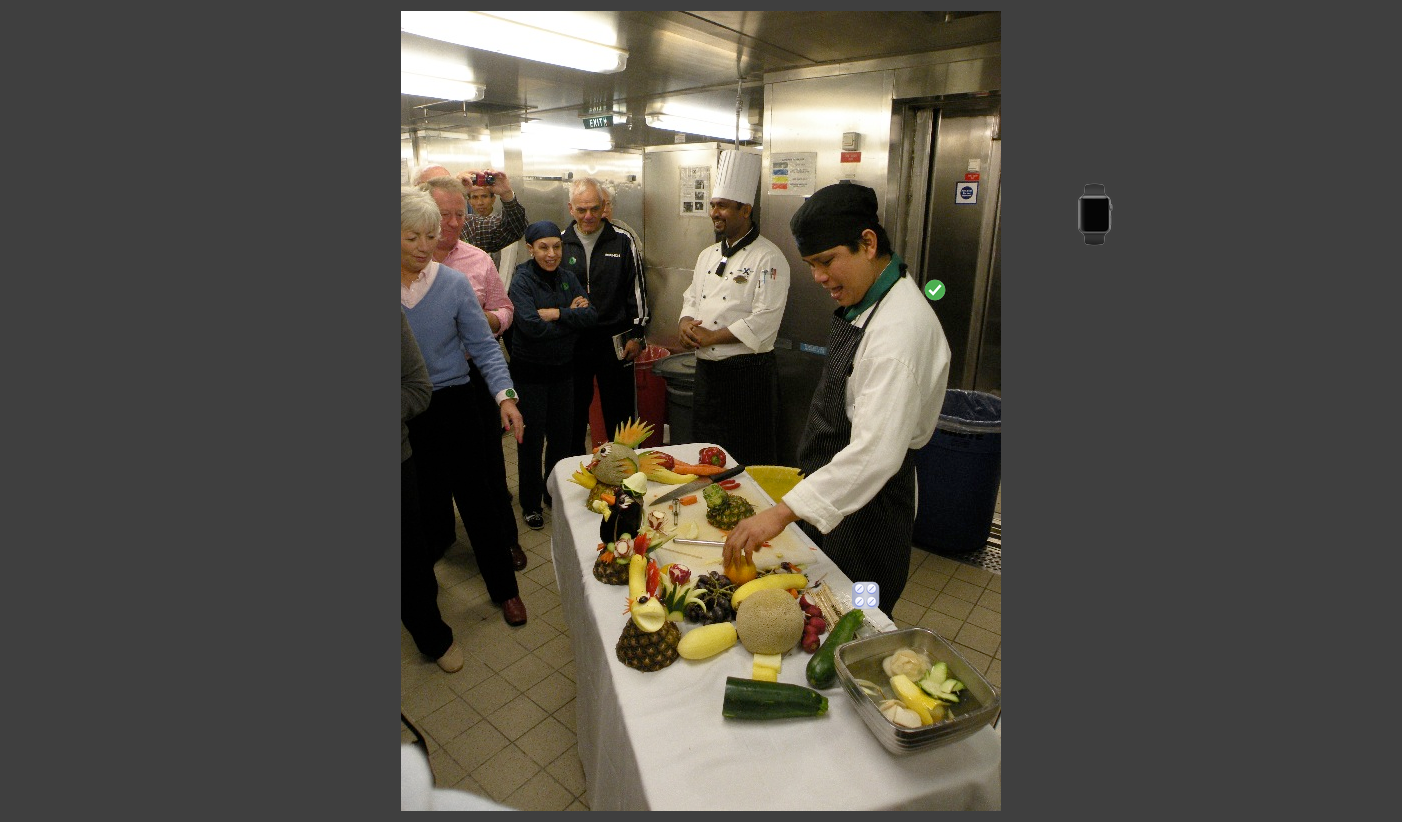 This screenshot has height=822, width=1402. I want to click on indicates a default or selected item, so click(935, 290).